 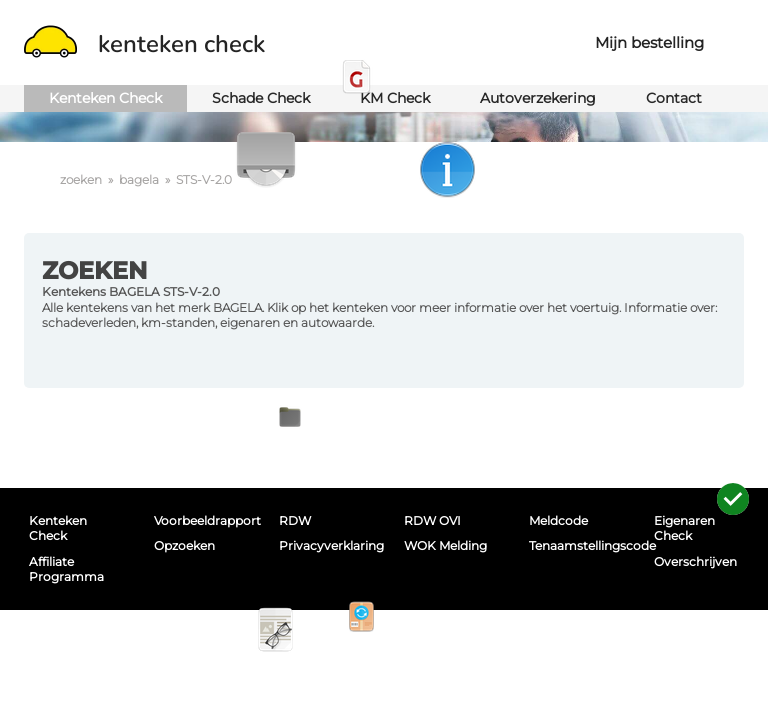 I want to click on confirm or apply changes, so click(x=733, y=499).